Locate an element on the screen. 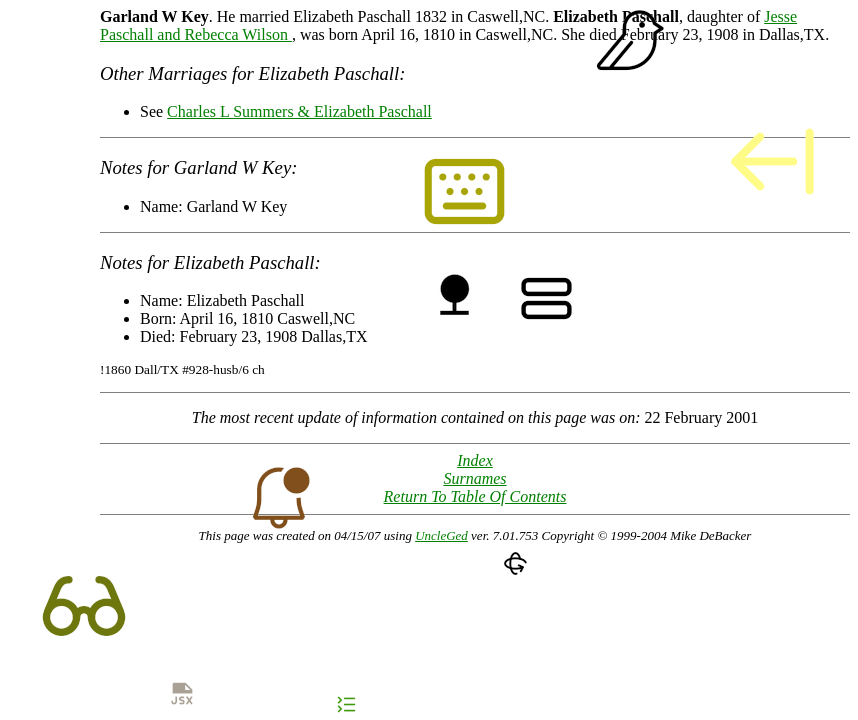 This screenshot has height=720, width=858. view nature or outdoor photos is located at coordinates (454, 294).